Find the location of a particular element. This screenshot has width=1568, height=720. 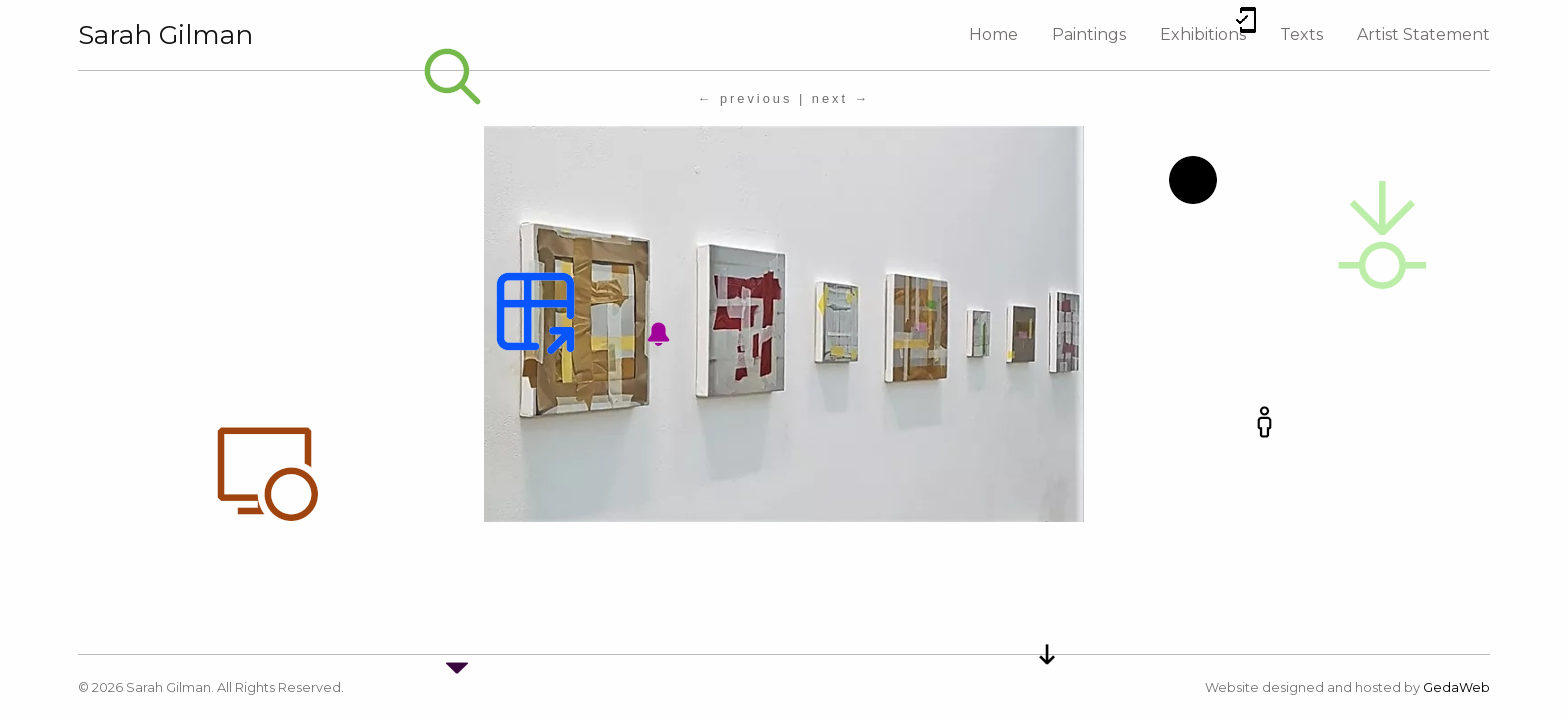

indicates mobile-friendly or responsive design is located at coordinates (1246, 20).